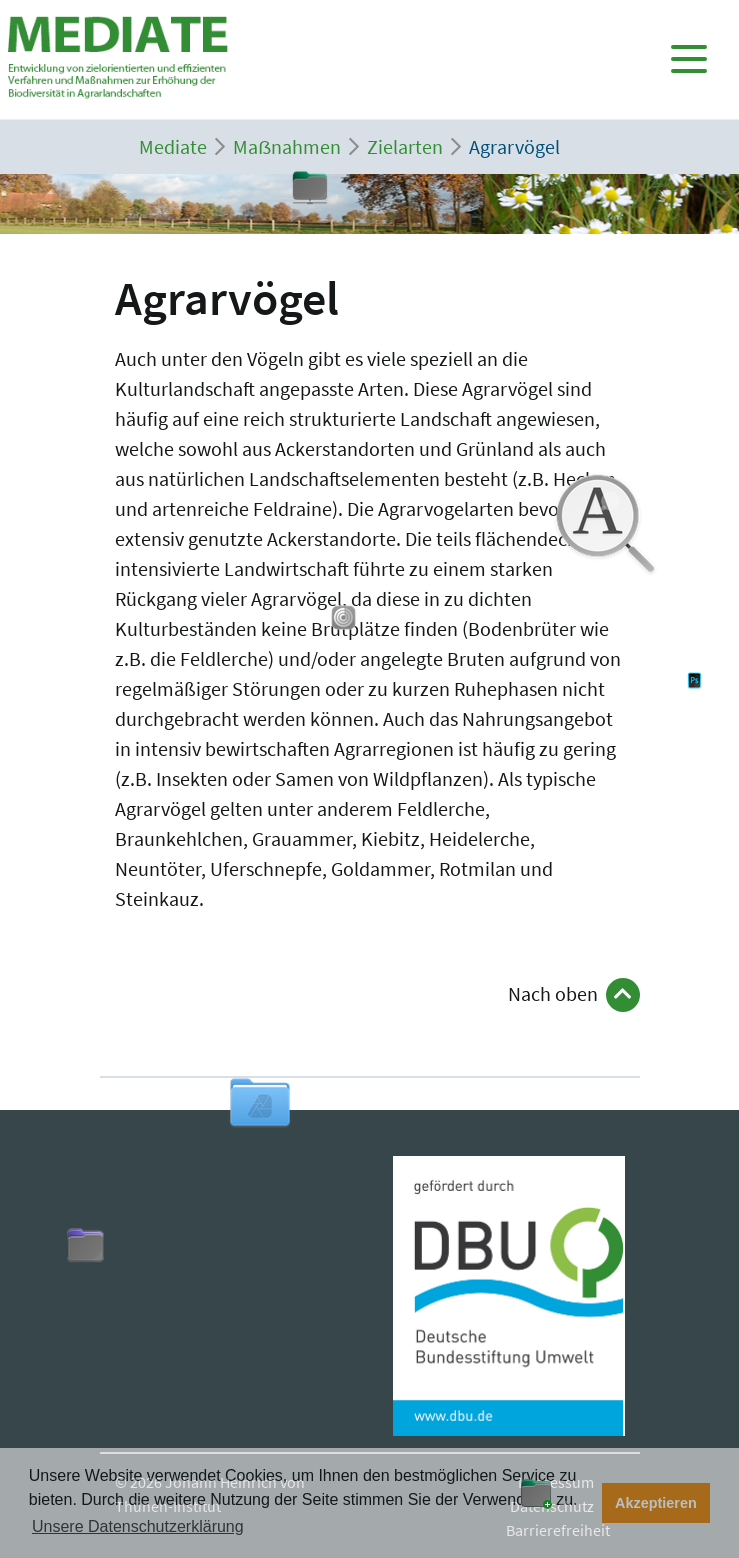 Image resolution: width=739 pixels, height=1558 pixels. Describe the element at coordinates (260, 1102) in the screenshot. I see `open Affinity Photo project folder` at that location.